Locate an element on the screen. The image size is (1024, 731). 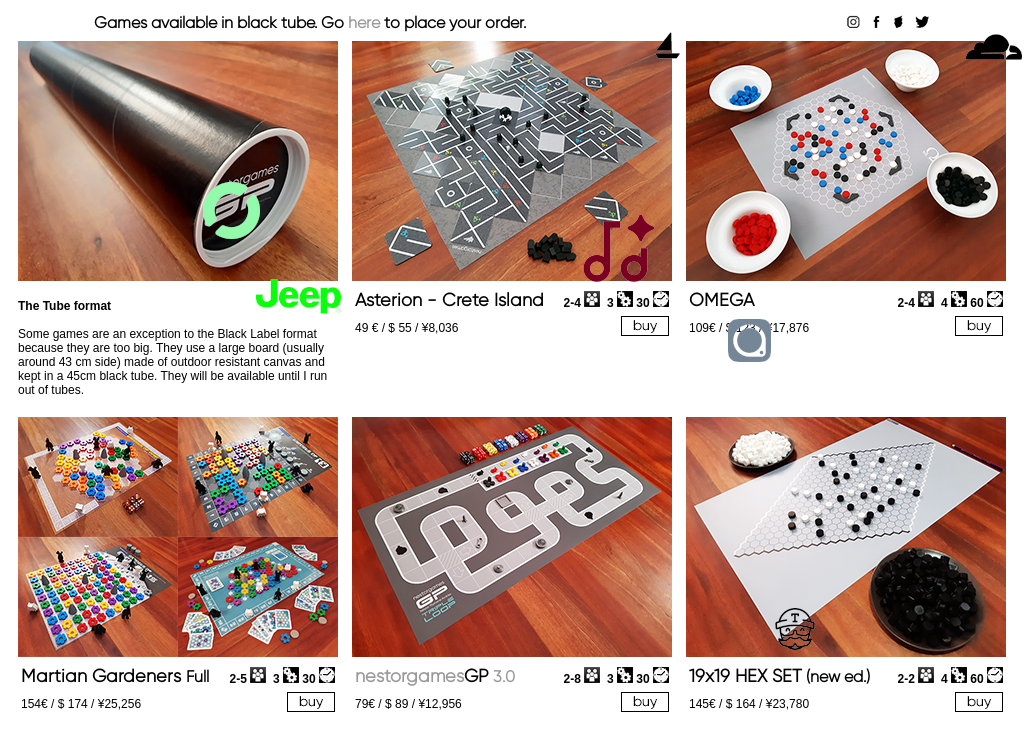
view nearby marina or sailing destinations is located at coordinates (667, 45).